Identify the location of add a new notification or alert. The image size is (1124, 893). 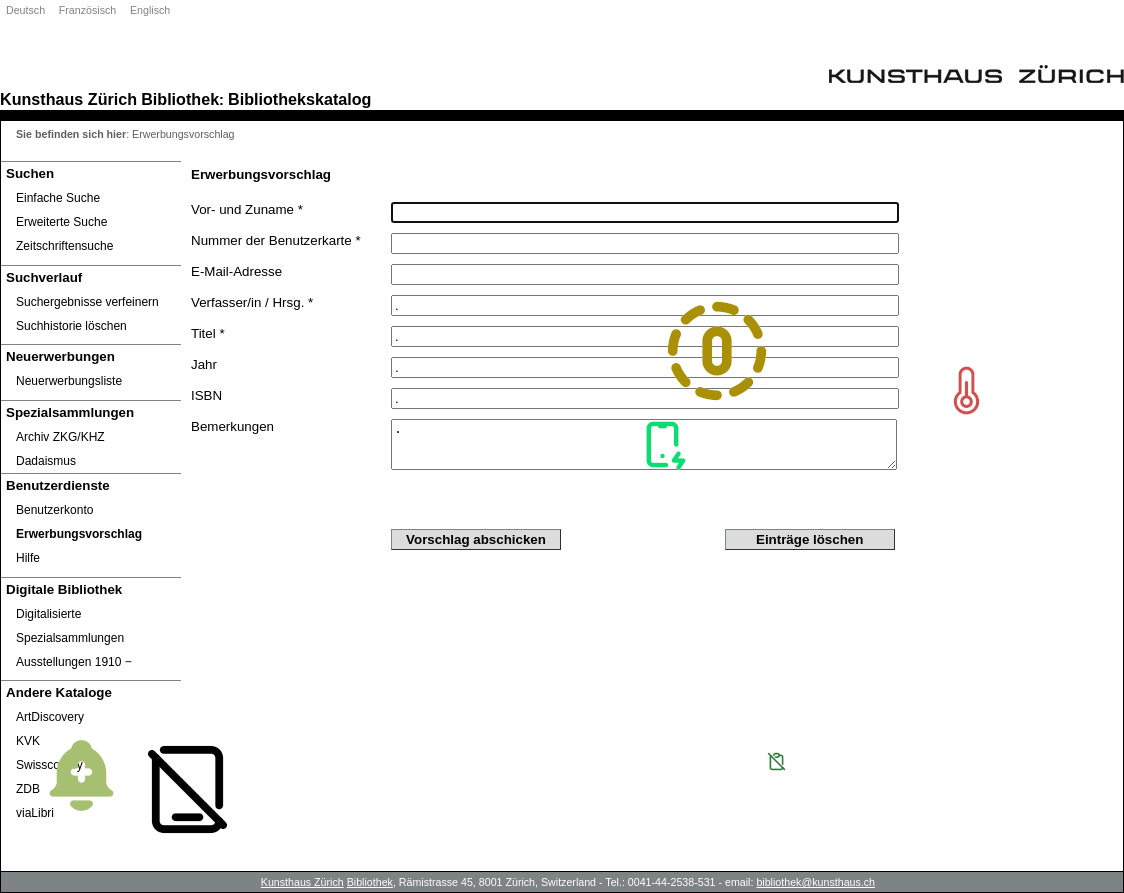
(81, 775).